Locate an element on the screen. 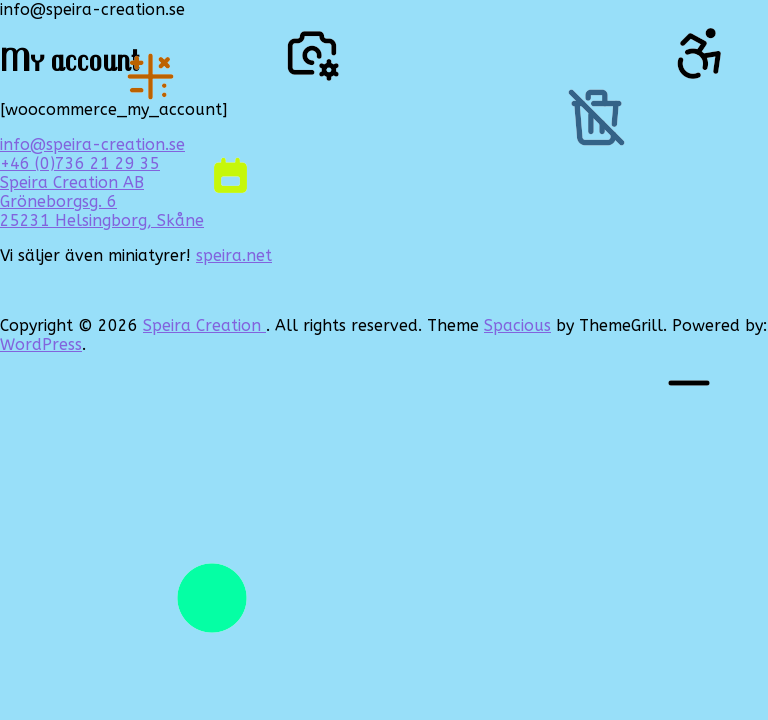 The height and width of the screenshot is (720, 768). access accessibility settings is located at coordinates (700, 53).